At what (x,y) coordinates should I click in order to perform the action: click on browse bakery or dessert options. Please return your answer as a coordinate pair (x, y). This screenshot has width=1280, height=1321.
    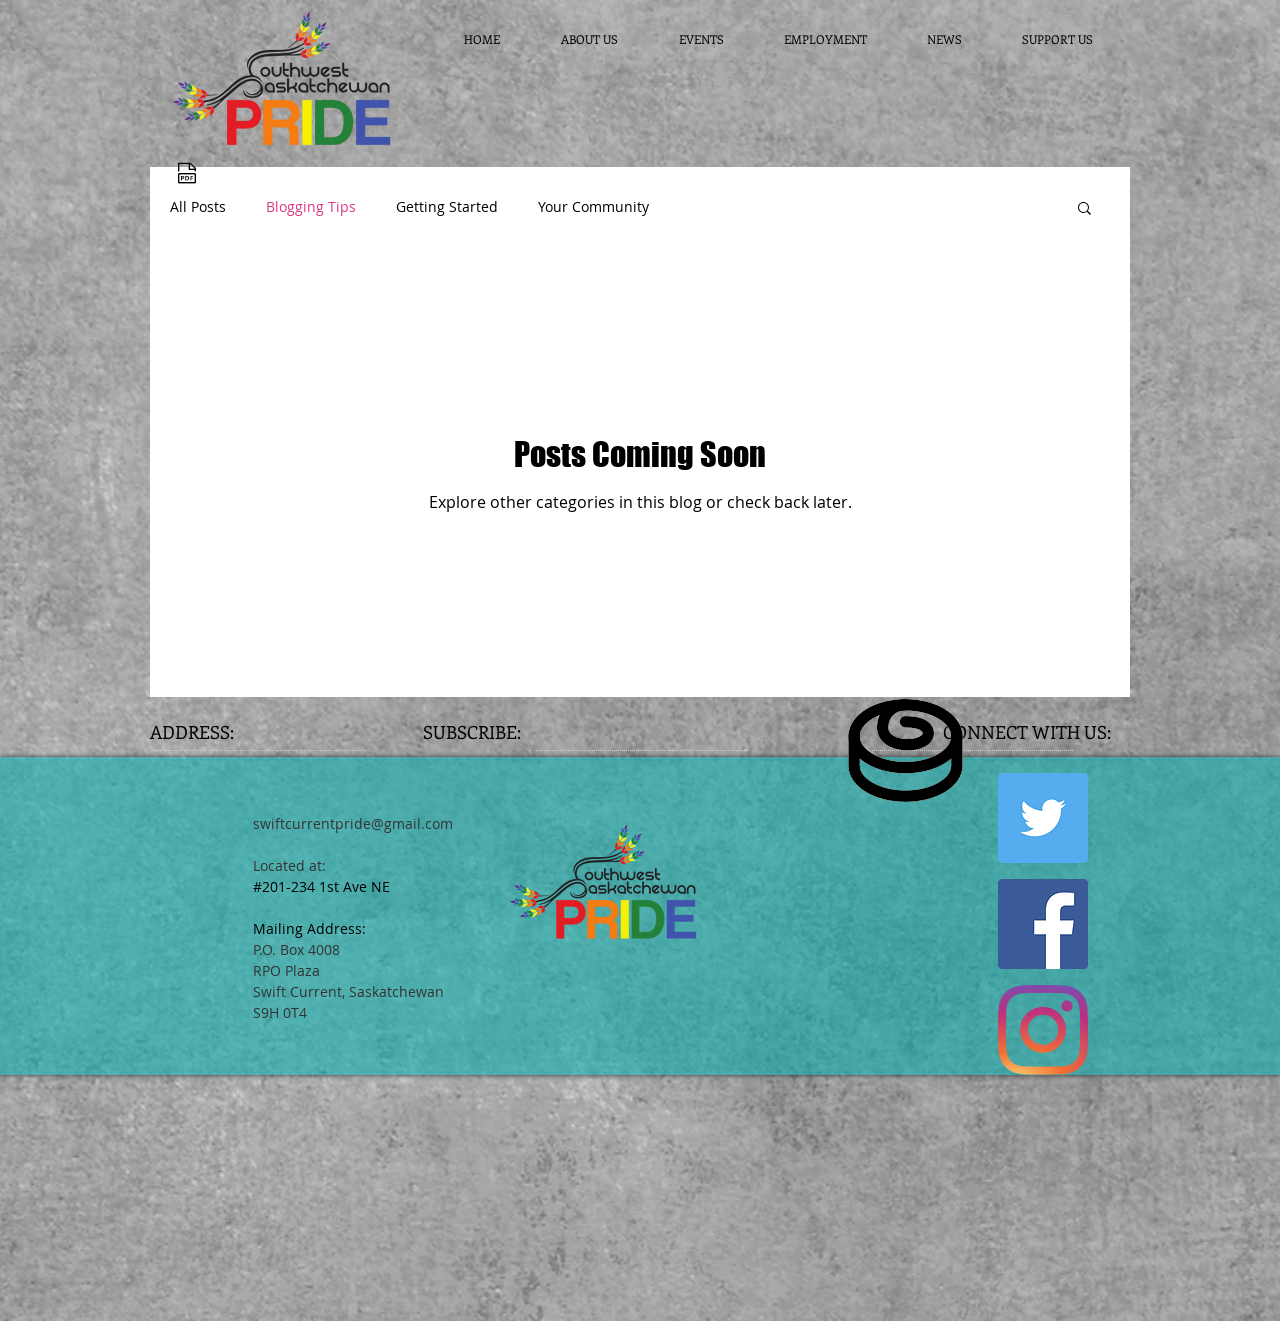
    Looking at the image, I should click on (905, 750).